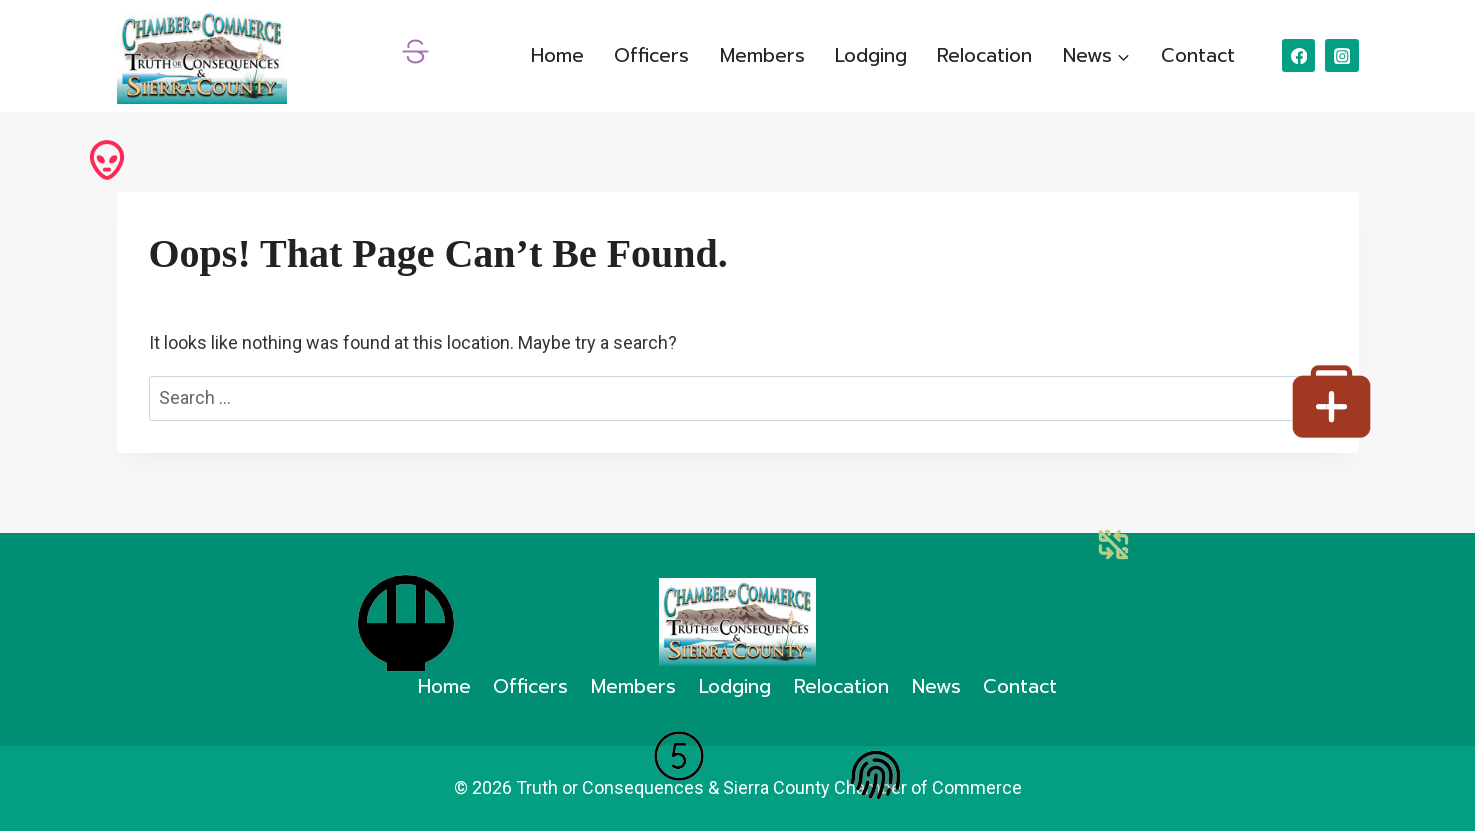  Describe the element at coordinates (415, 51) in the screenshot. I see `apply strikethrough formatting to selected text` at that location.